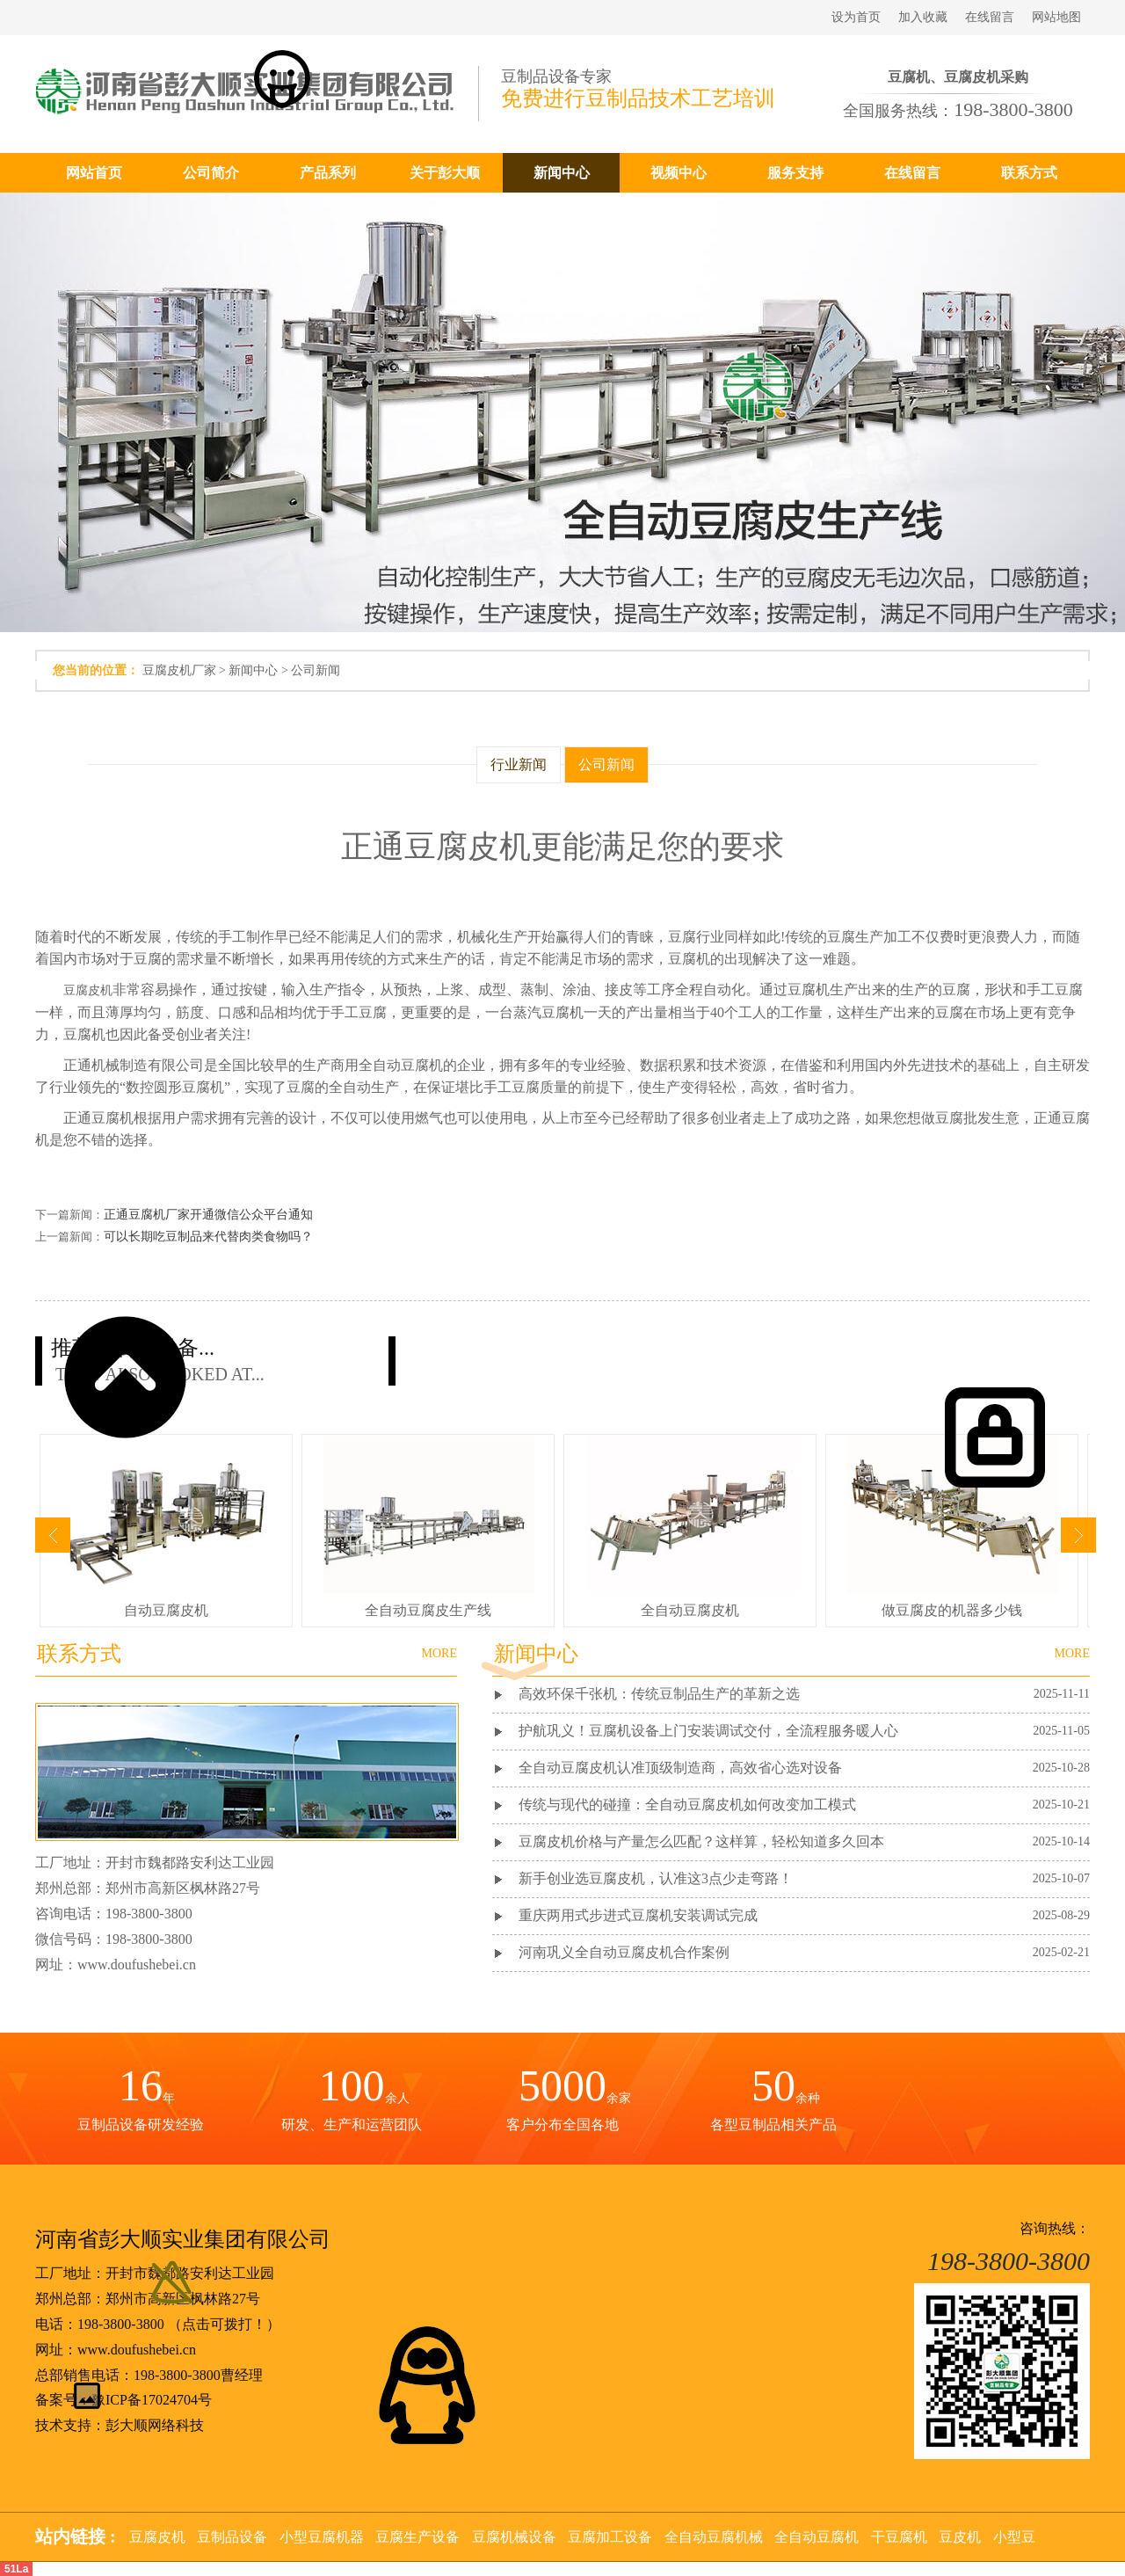 The height and width of the screenshot is (2576, 1125). Describe the element at coordinates (427, 2385) in the screenshot. I see `open QQ messenger` at that location.